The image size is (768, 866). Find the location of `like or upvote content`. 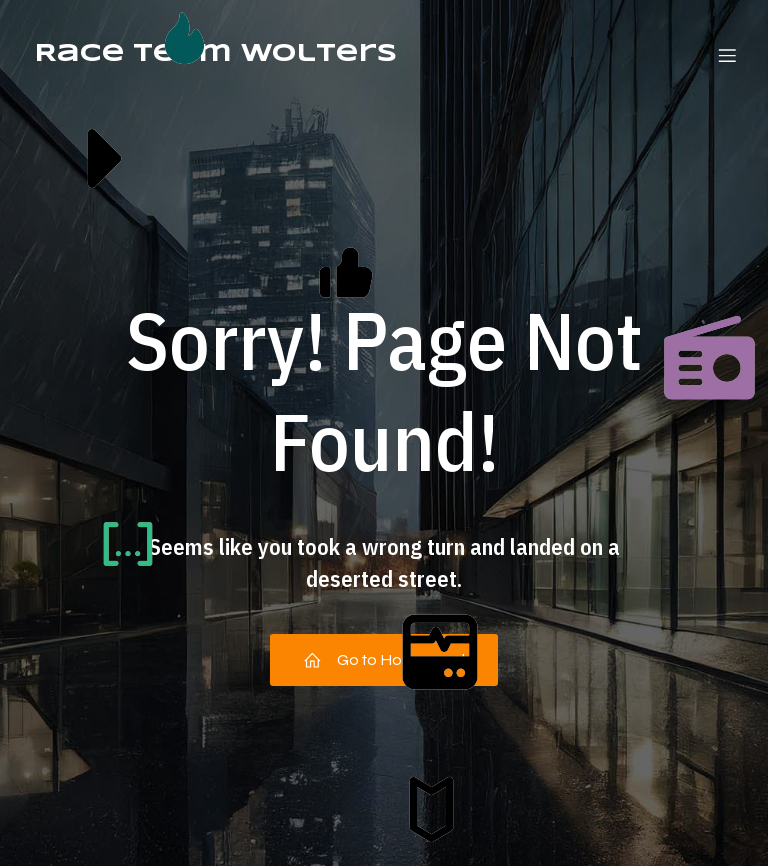

like or upvote content is located at coordinates (347, 272).